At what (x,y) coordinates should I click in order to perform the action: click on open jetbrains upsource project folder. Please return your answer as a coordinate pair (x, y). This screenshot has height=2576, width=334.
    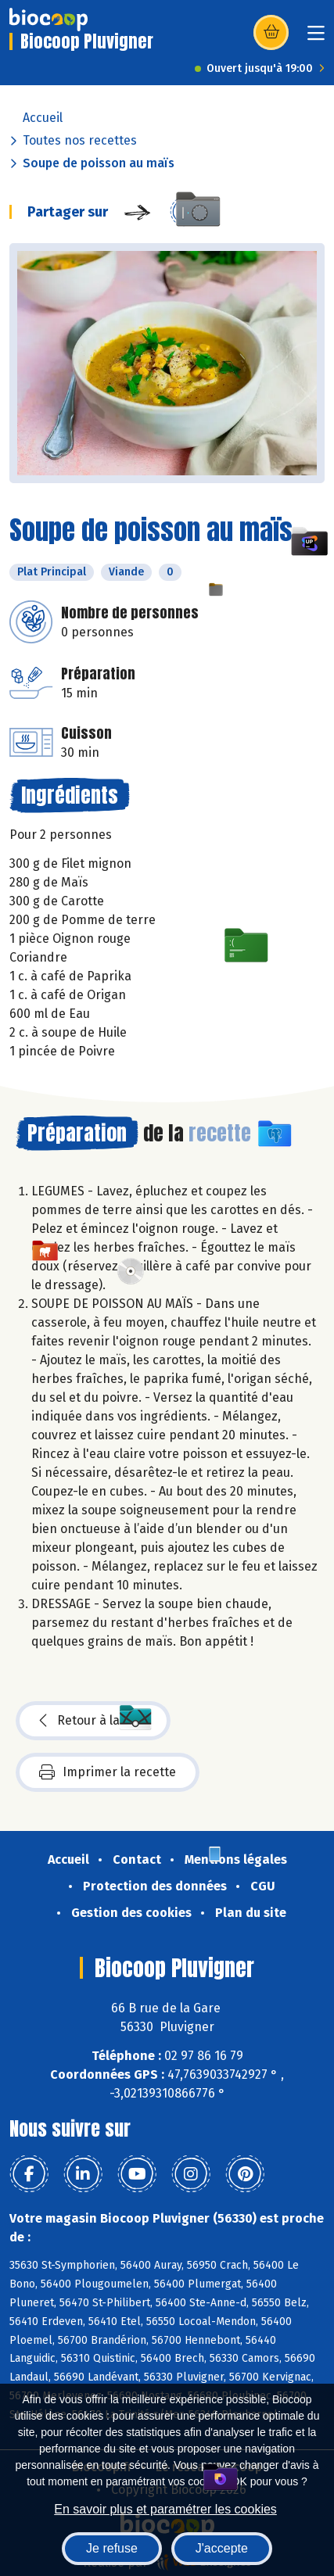
    Looking at the image, I should click on (309, 542).